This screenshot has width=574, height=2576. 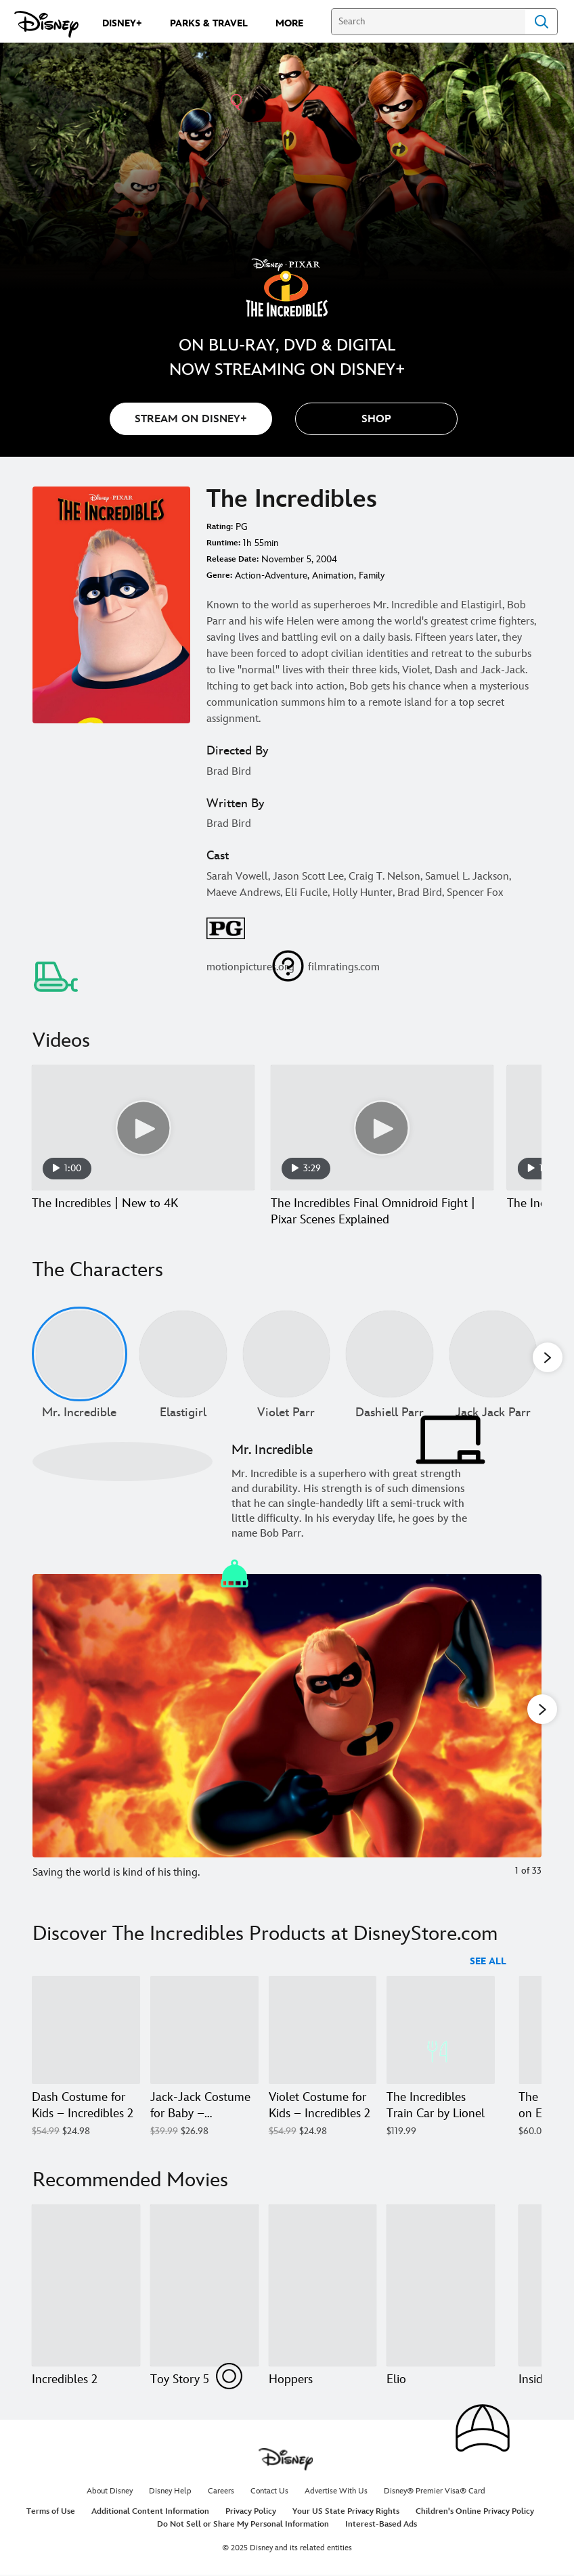 What do you see at coordinates (437, 2051) in the screenshot?
I see `access food and dining options` at bounding box center [437, 2051].